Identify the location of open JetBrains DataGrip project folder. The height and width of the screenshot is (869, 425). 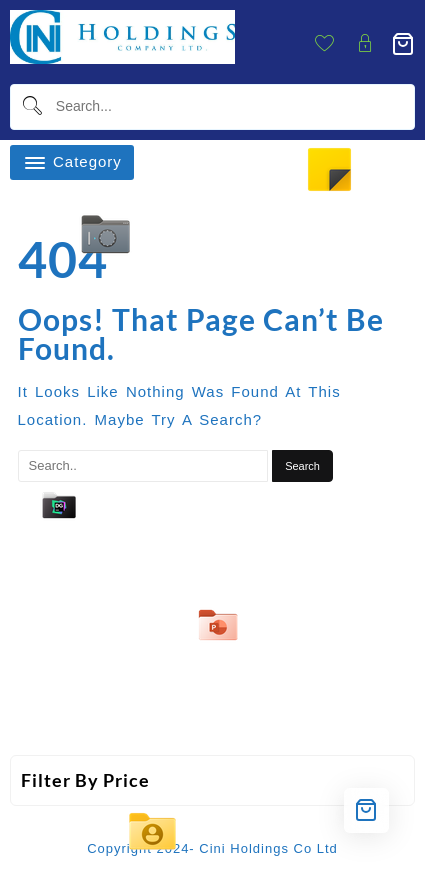
(59, 506).